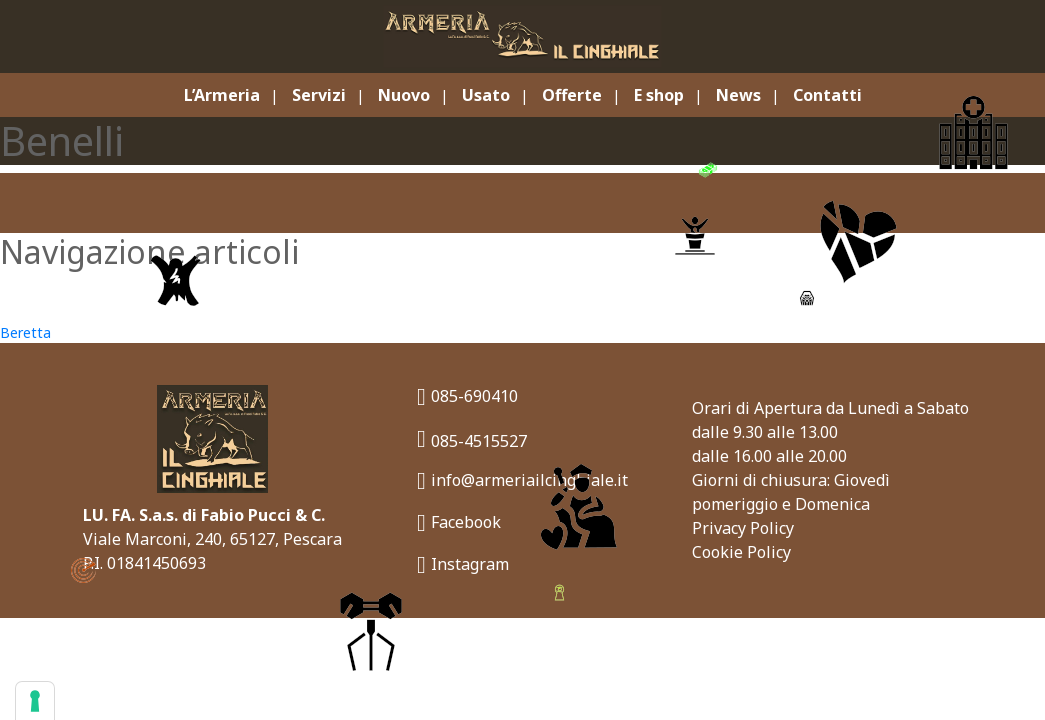  What do you see at coordinates (807, 298) in the screenshot?
I see `vampire character or enemy type in a game` at bounding box center [807, 298].